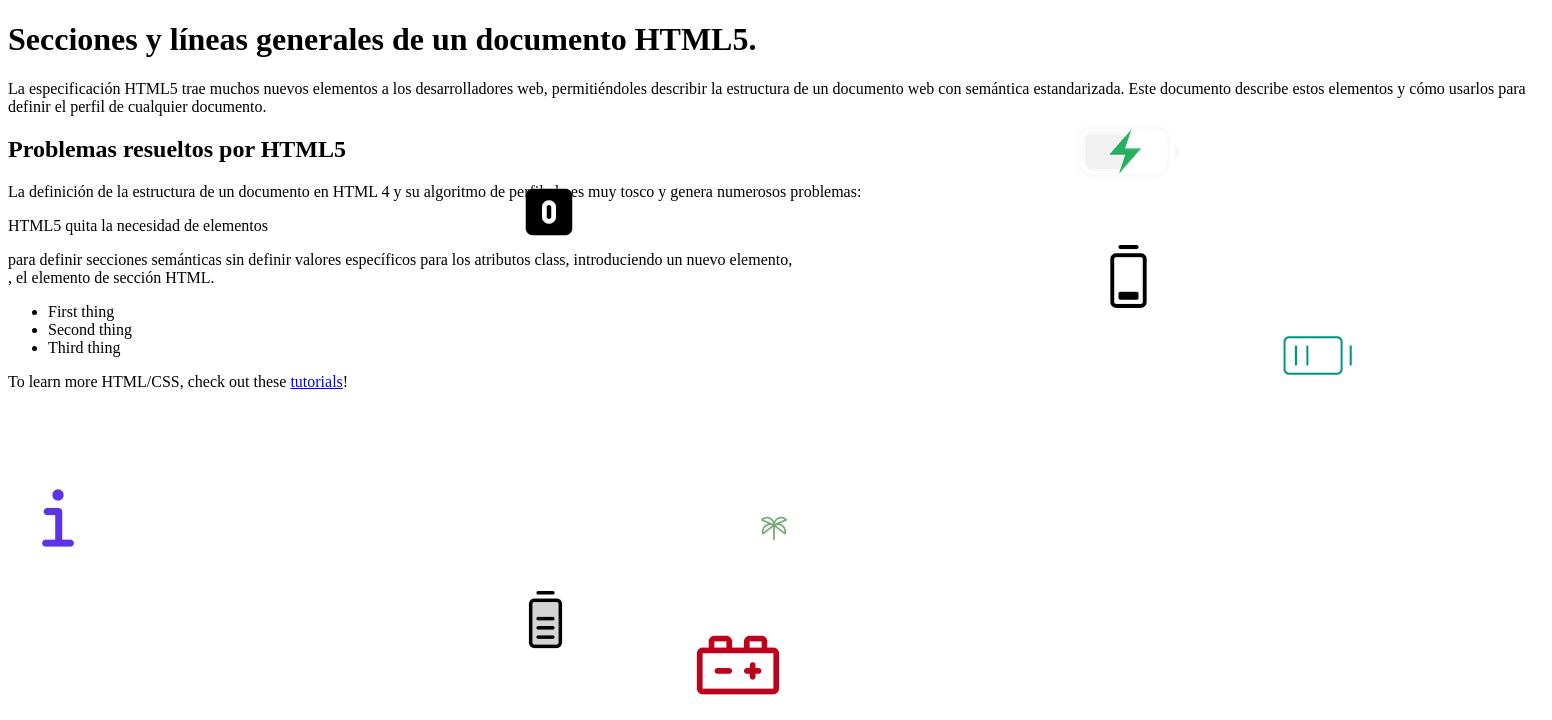 The height and width of the screenshot is (720, 1552). Describe the element at coordinates (1316, 355) in the screenshot. I see `indicates medium battery level` at that location.